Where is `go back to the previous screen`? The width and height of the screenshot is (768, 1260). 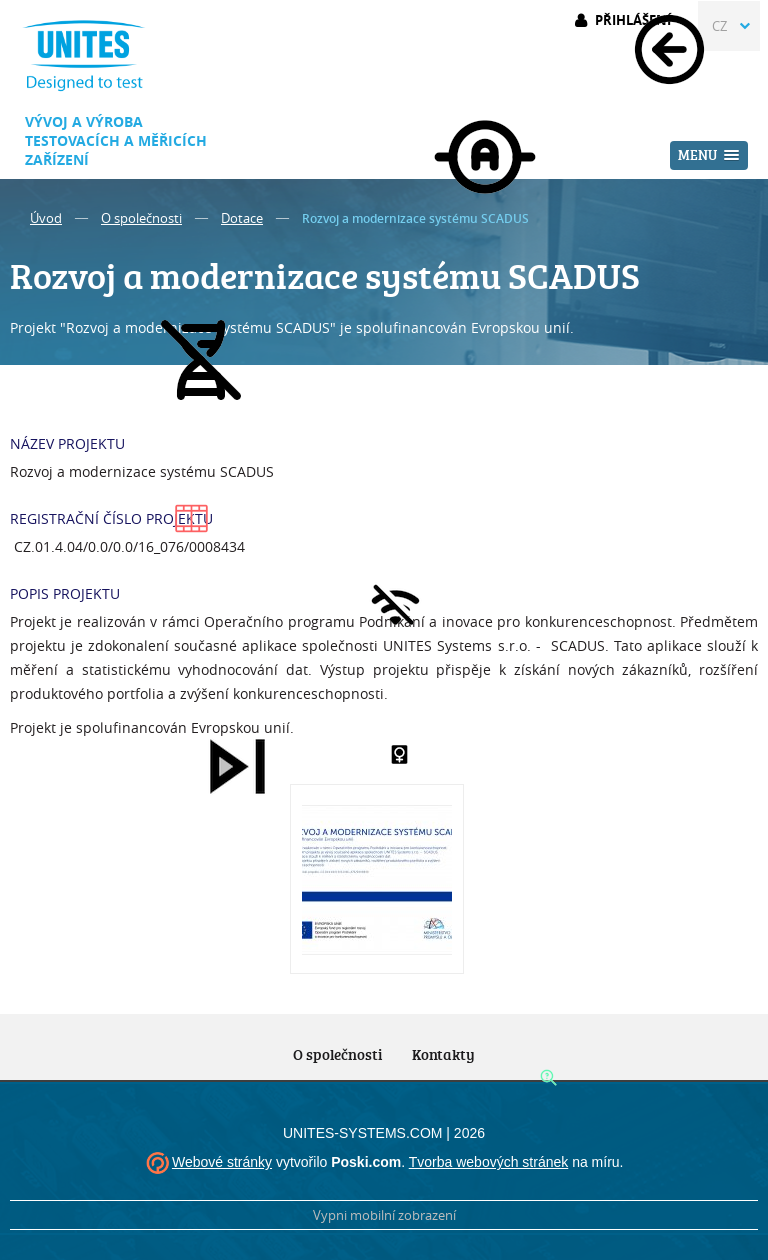 go back to the previous screen is located at coordinates (669, 49).